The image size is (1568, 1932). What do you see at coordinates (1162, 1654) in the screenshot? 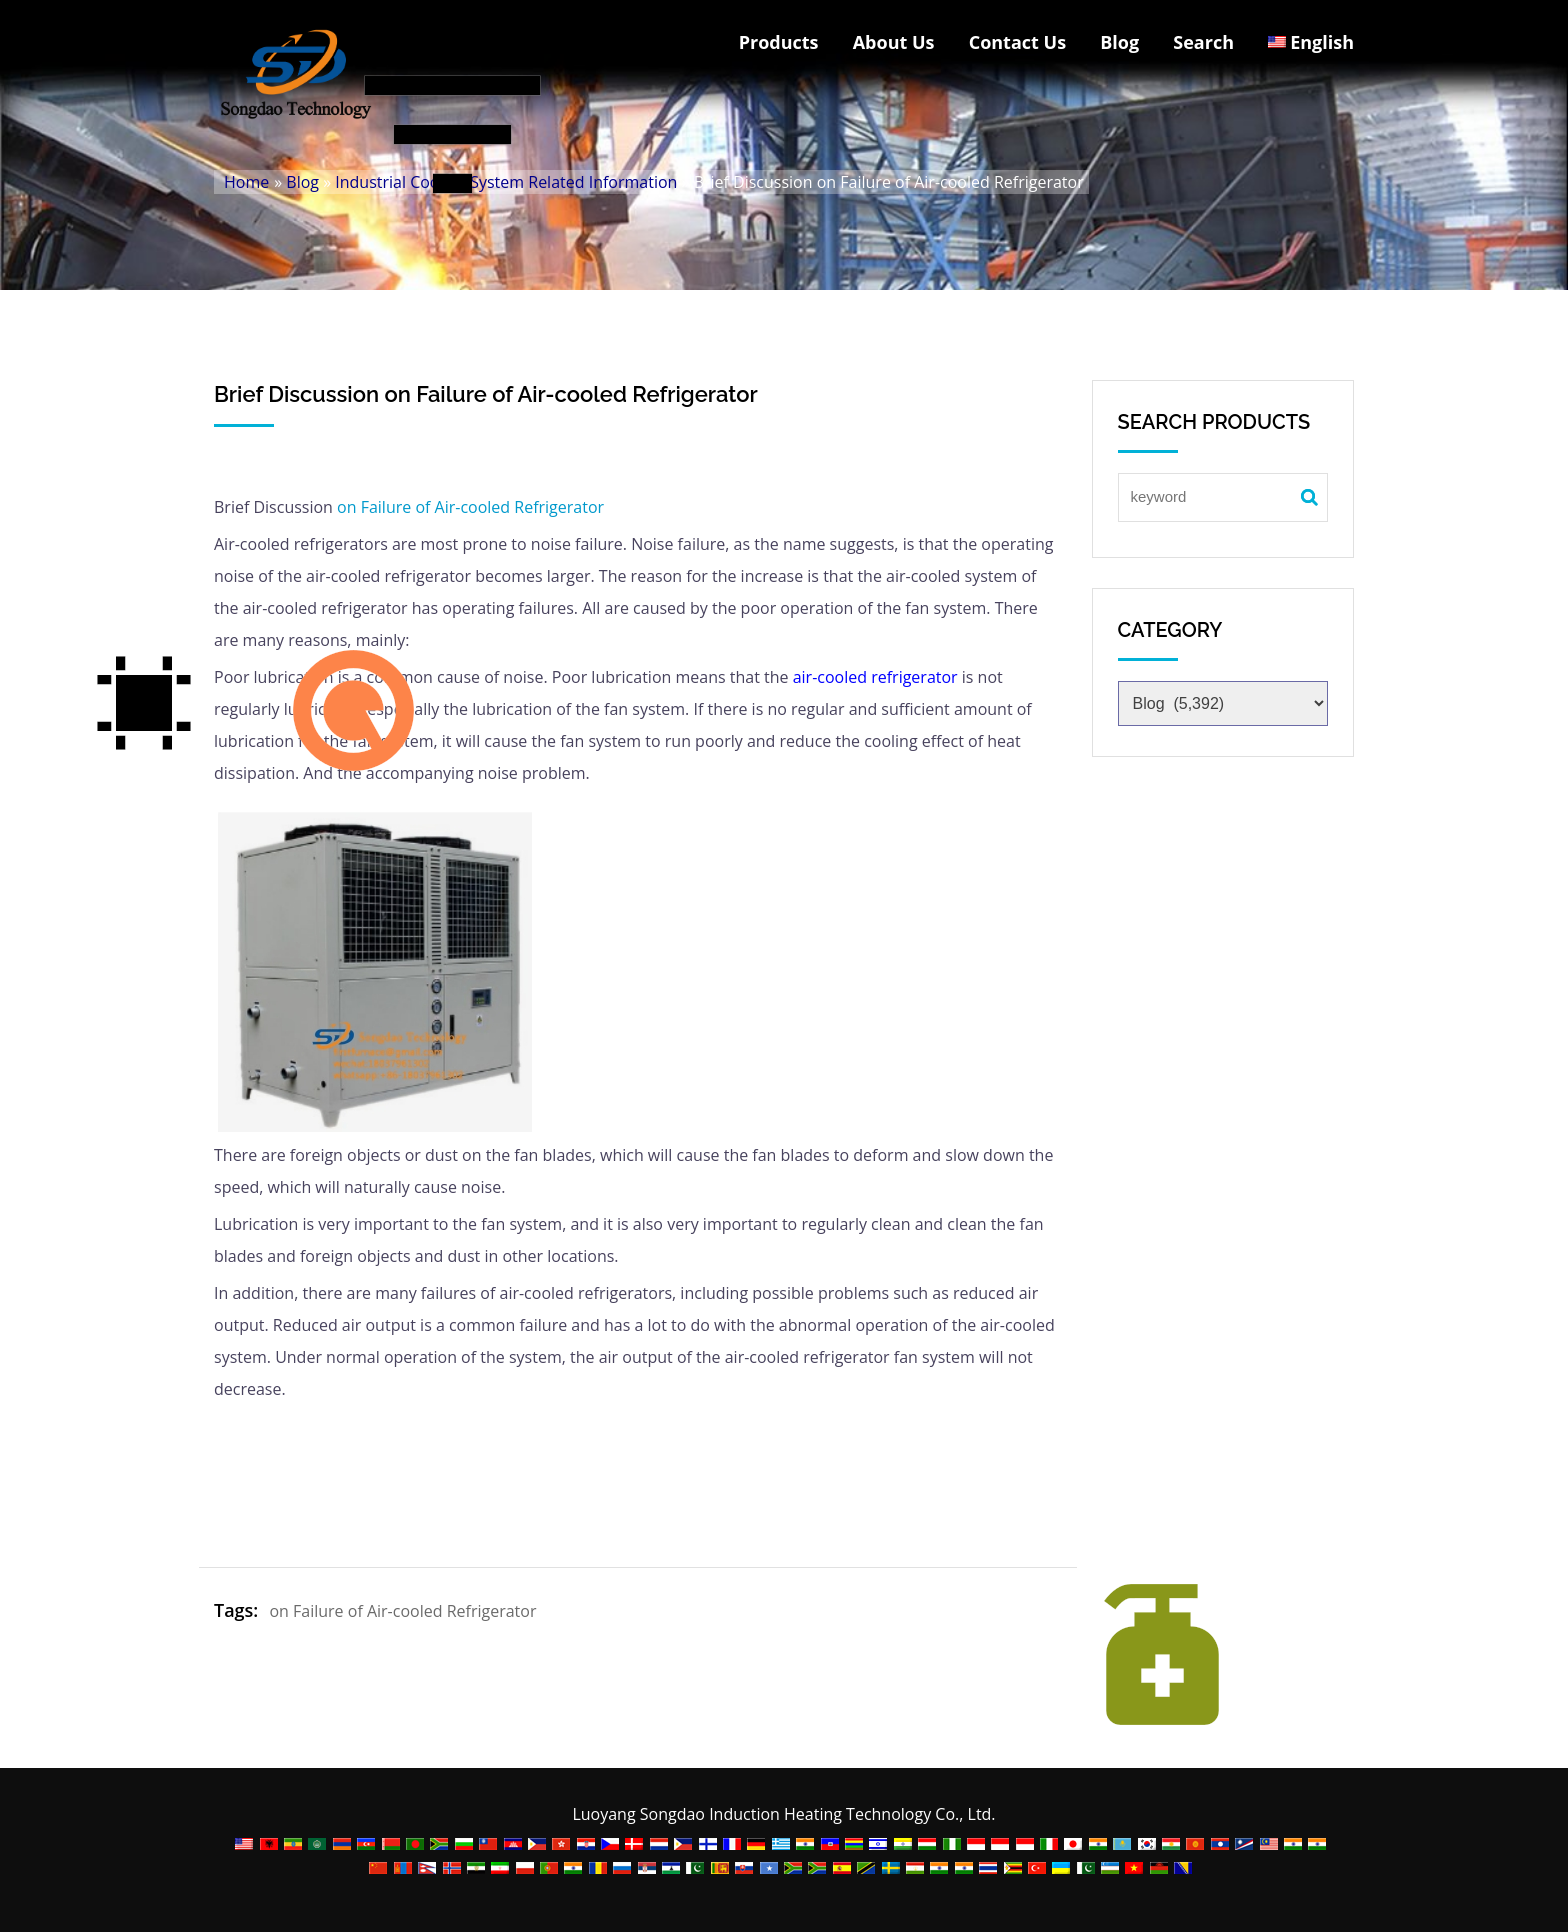
I see `access hand sanitizer station location` at bounding box center [1162, 1654].